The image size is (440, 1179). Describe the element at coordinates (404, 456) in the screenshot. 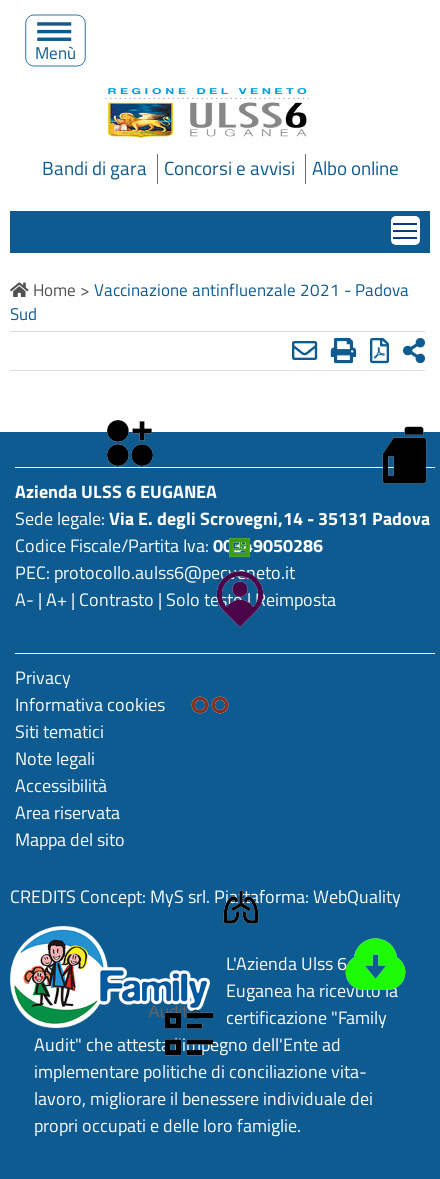

I see `find nearby gas stations` at that location.